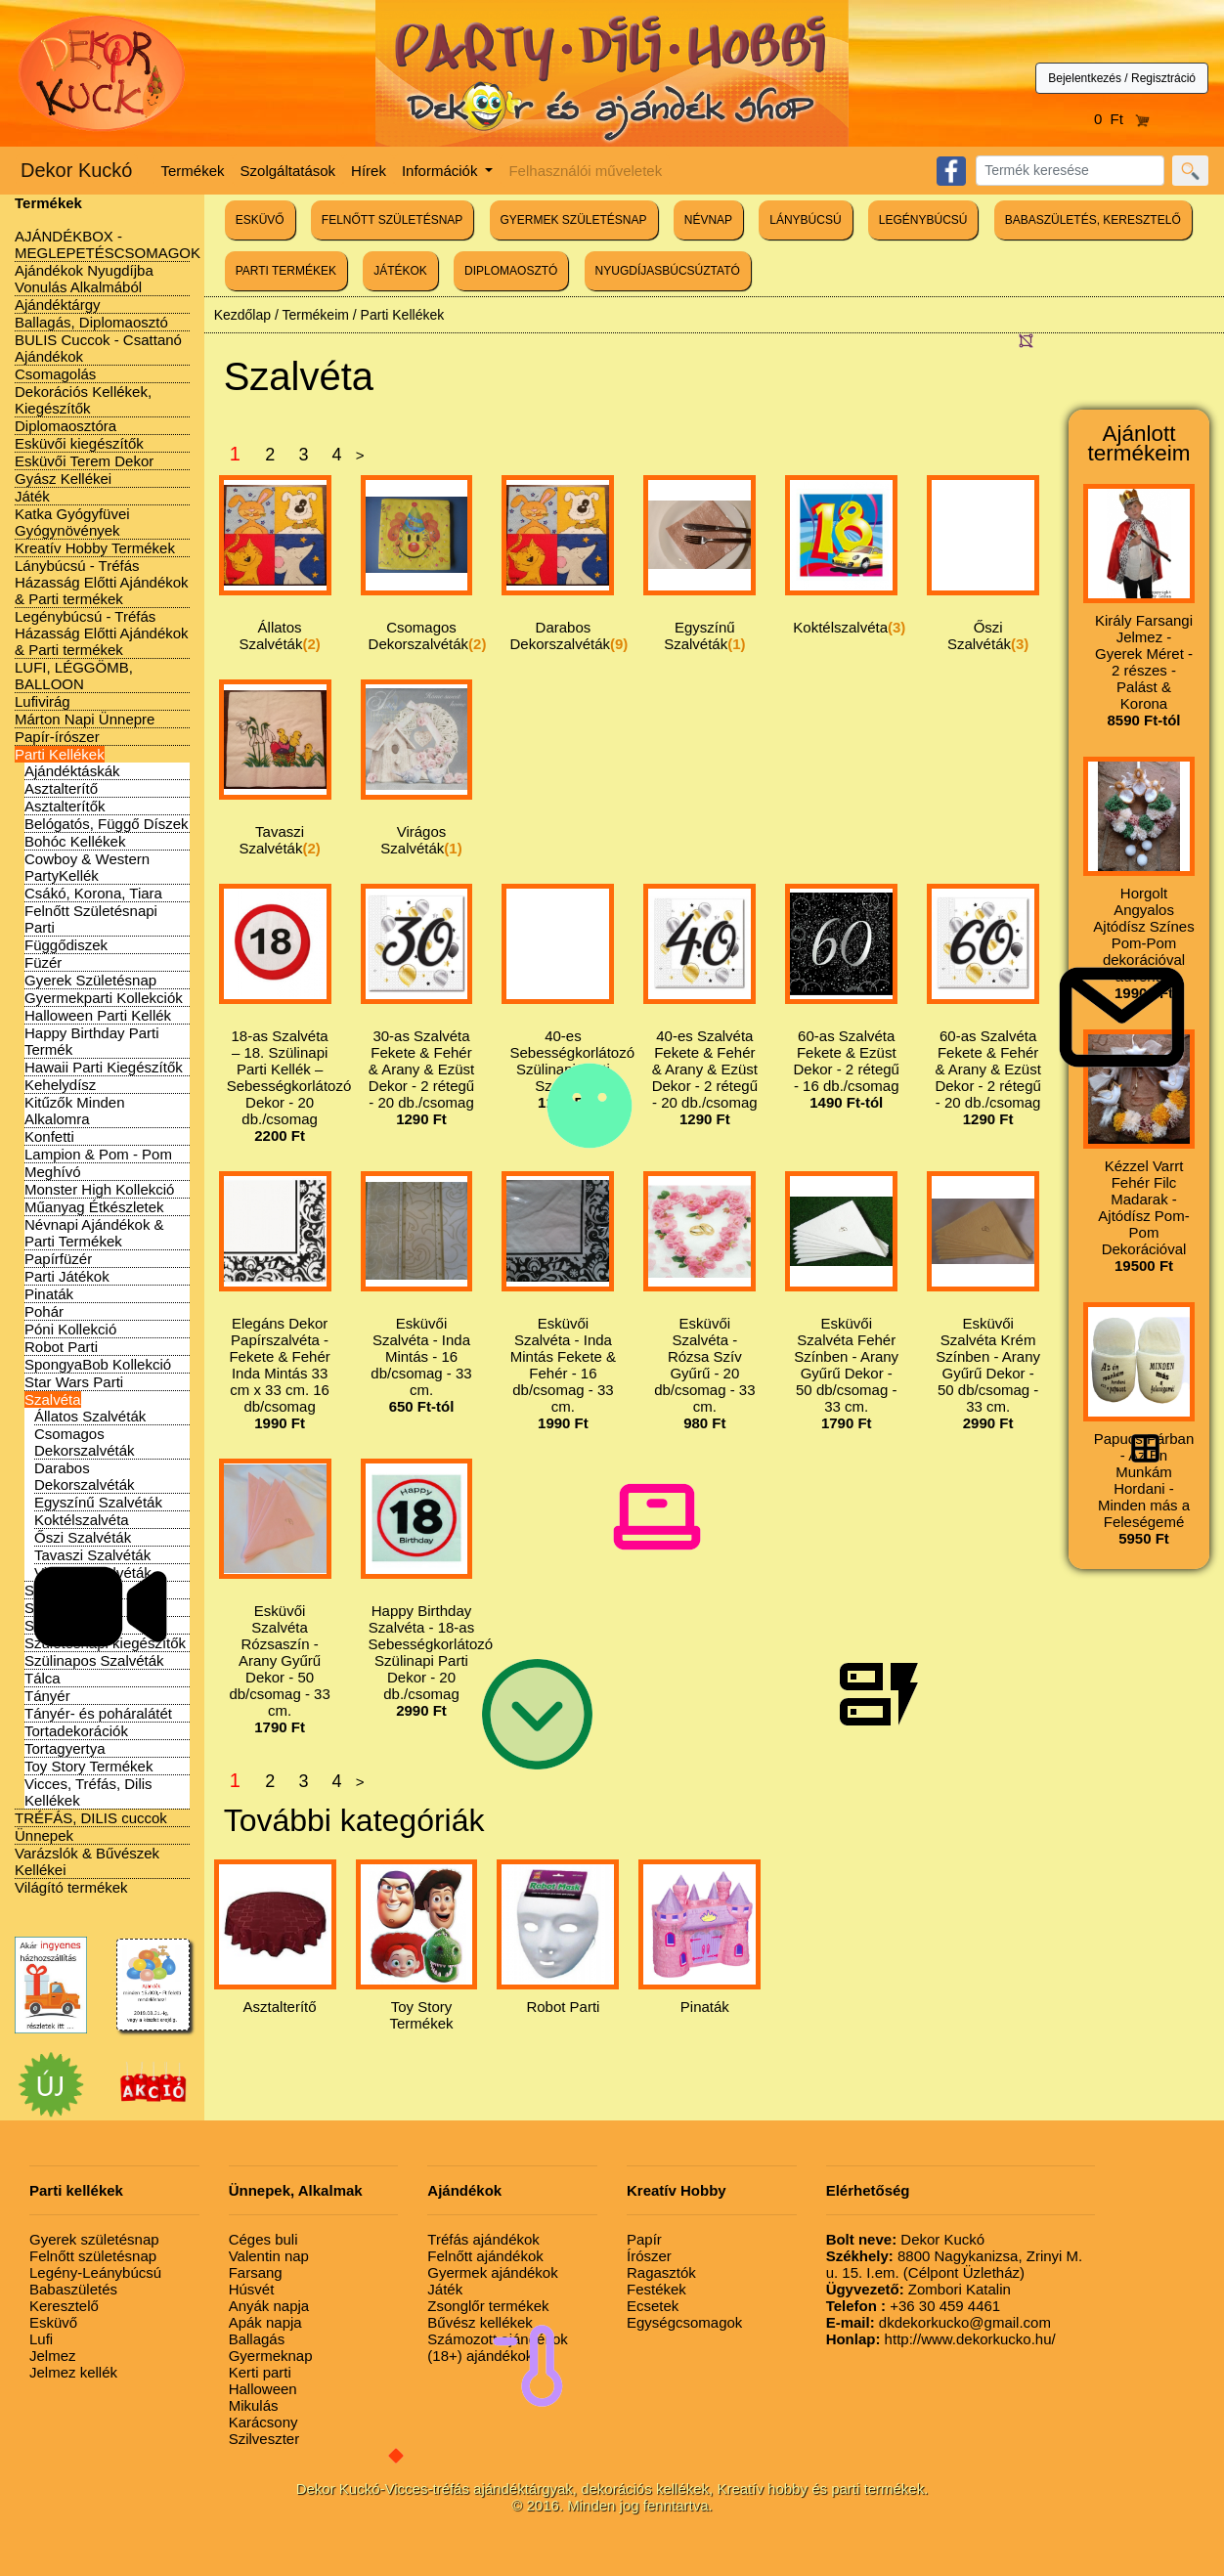 The height and width of the screenshot is (2576, 1224). I want to click on open your email inbox, so click(1121, 1017).